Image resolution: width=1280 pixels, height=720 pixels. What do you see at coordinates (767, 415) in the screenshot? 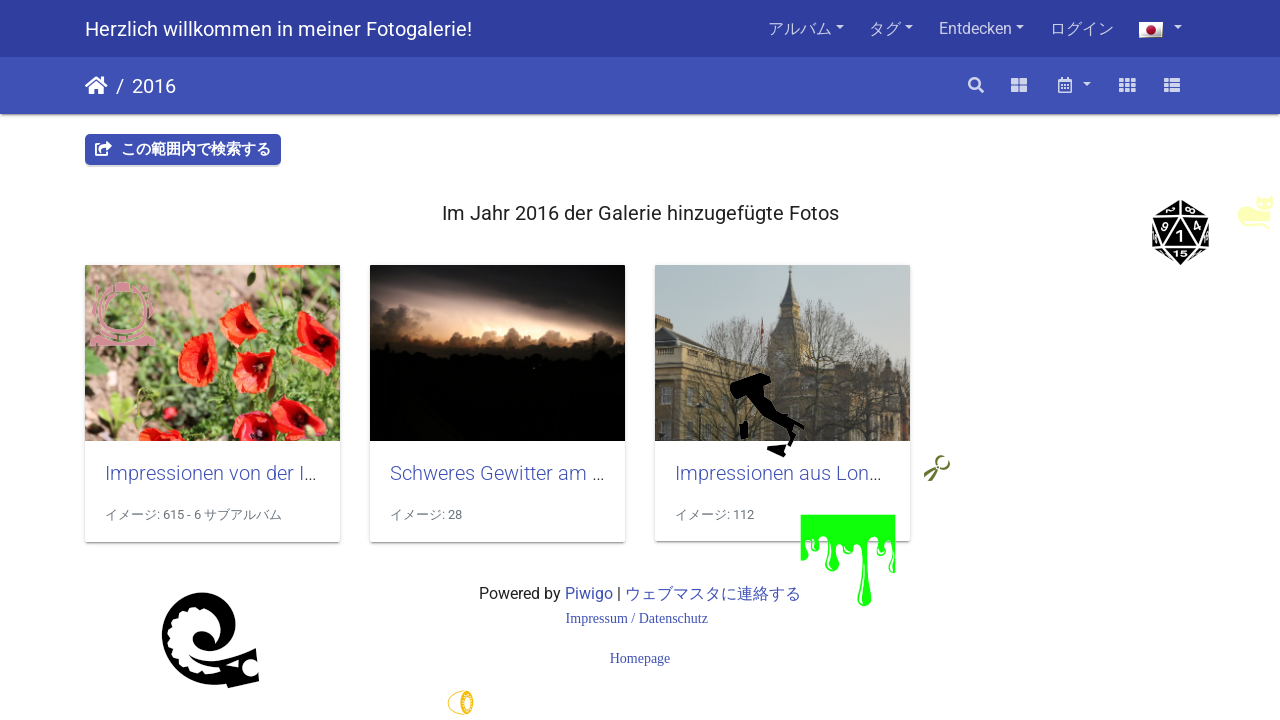
I see `select italy as your country or region` at bounding box center [767, 415].